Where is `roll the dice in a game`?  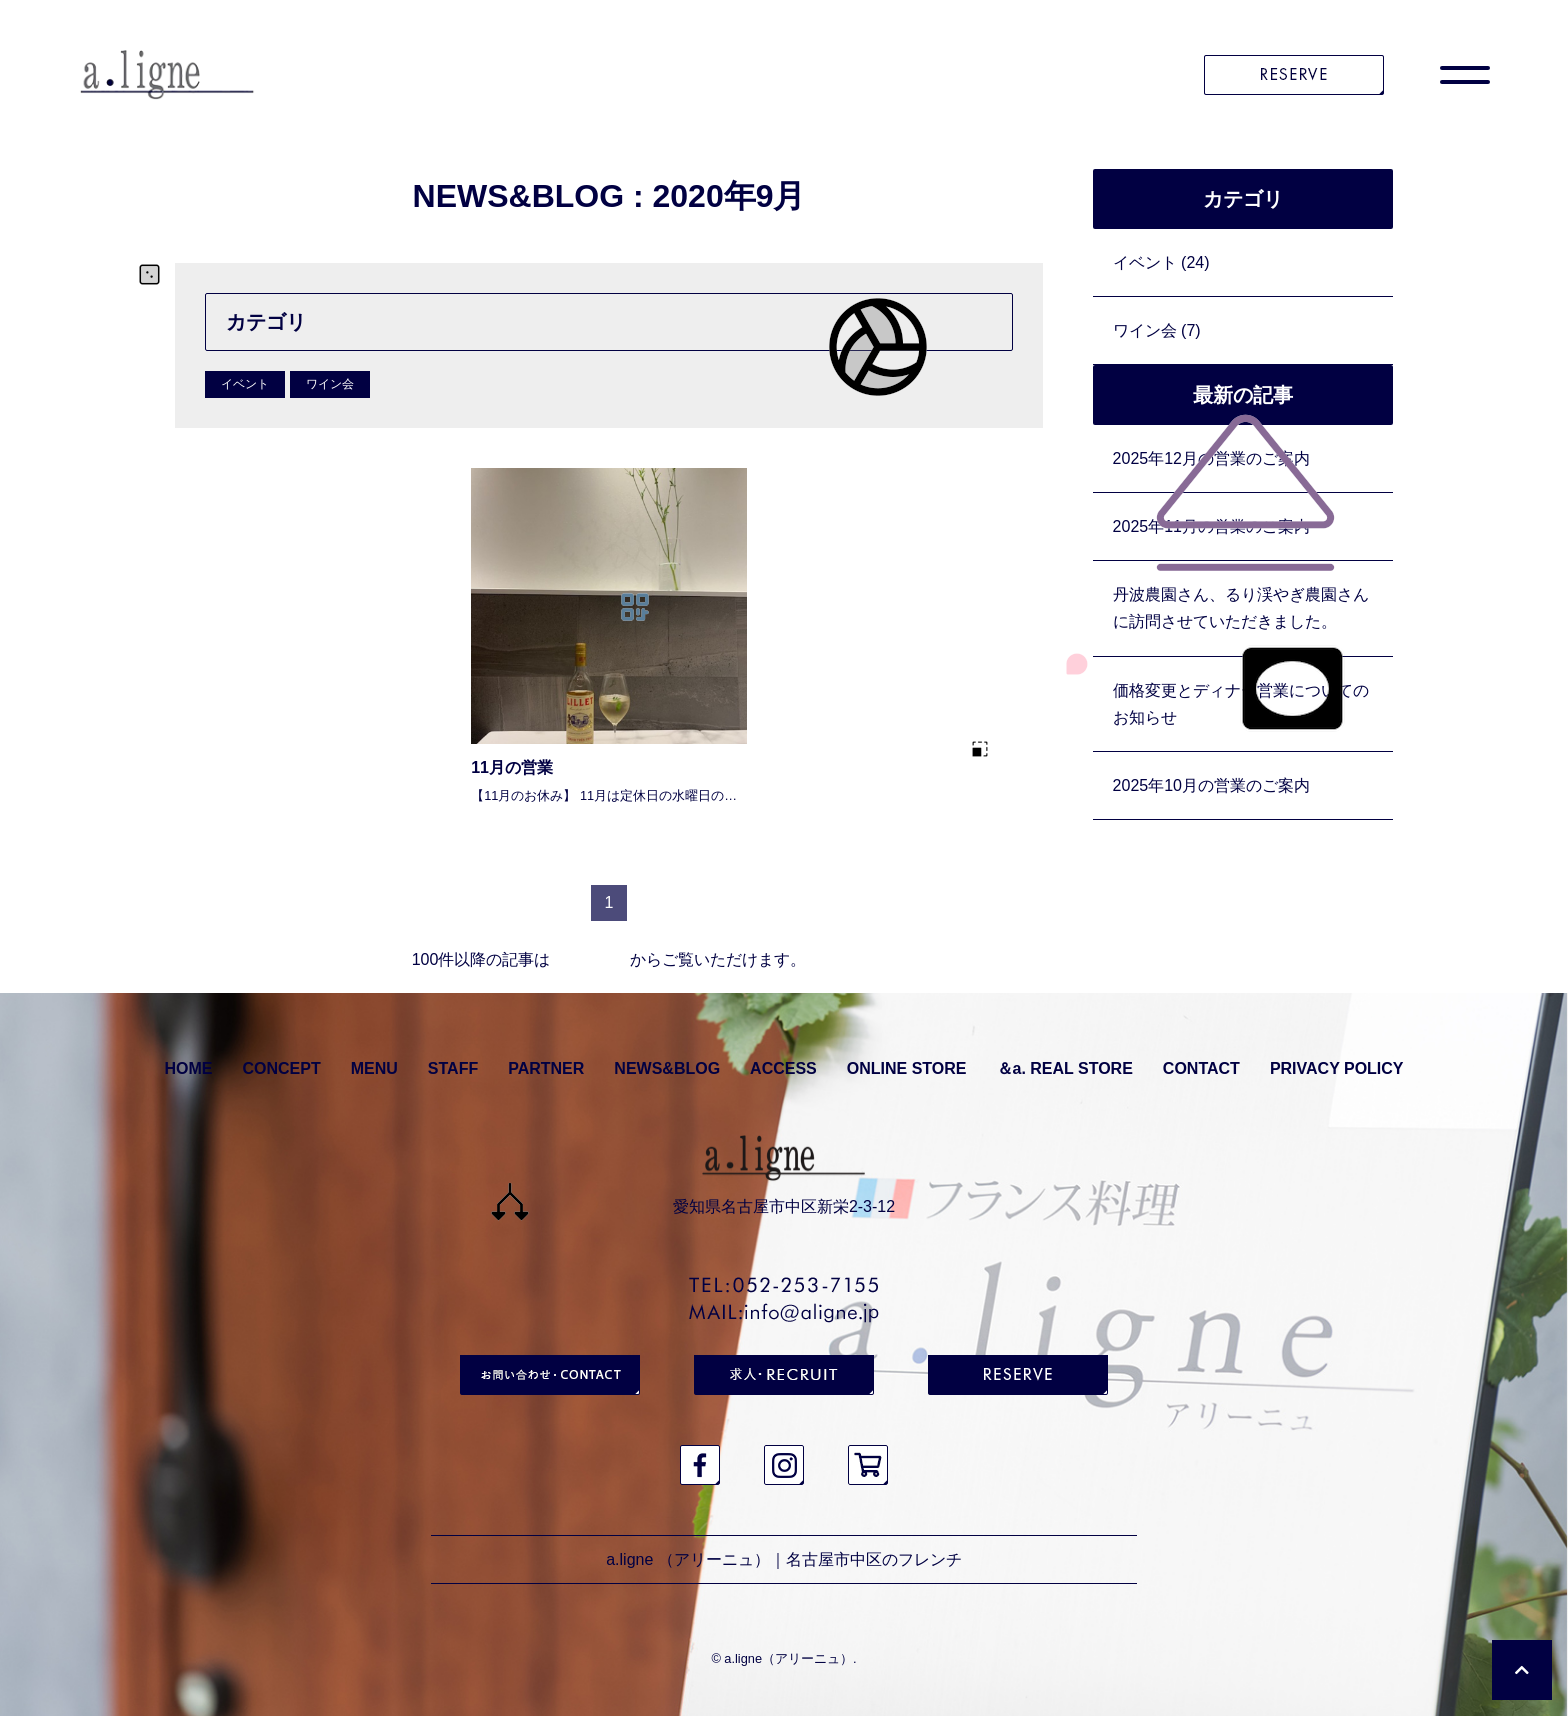 roll the dice in a game is located at coordinates (149, 274).